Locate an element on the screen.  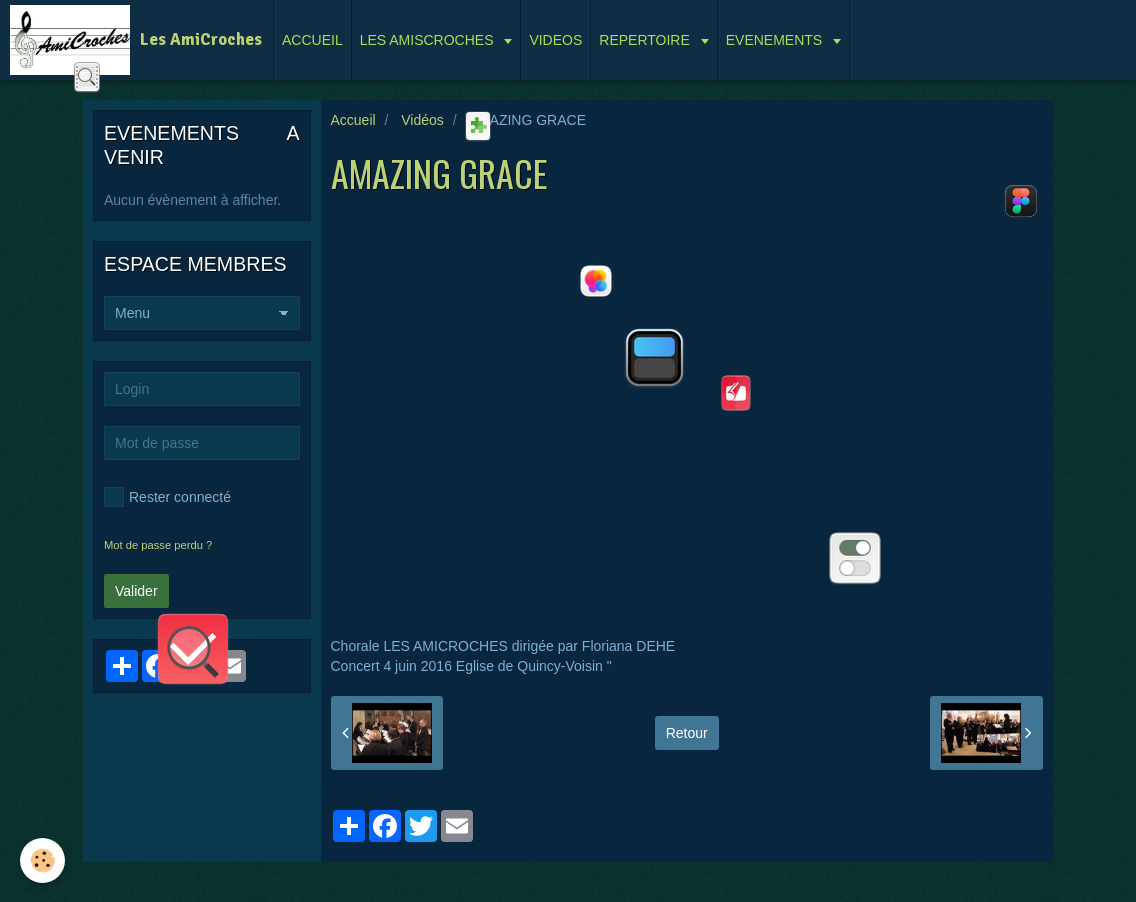
an extension or plugin file type is located at coordinates (478, 126).